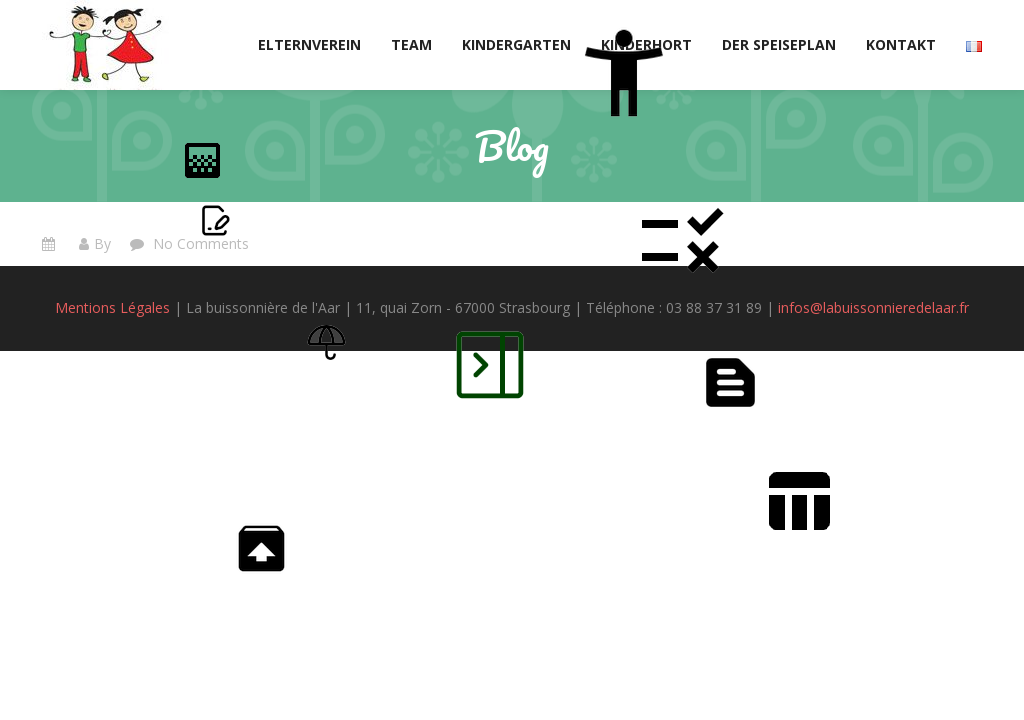  I want to click on access accessibility settings, so click(624, 73).